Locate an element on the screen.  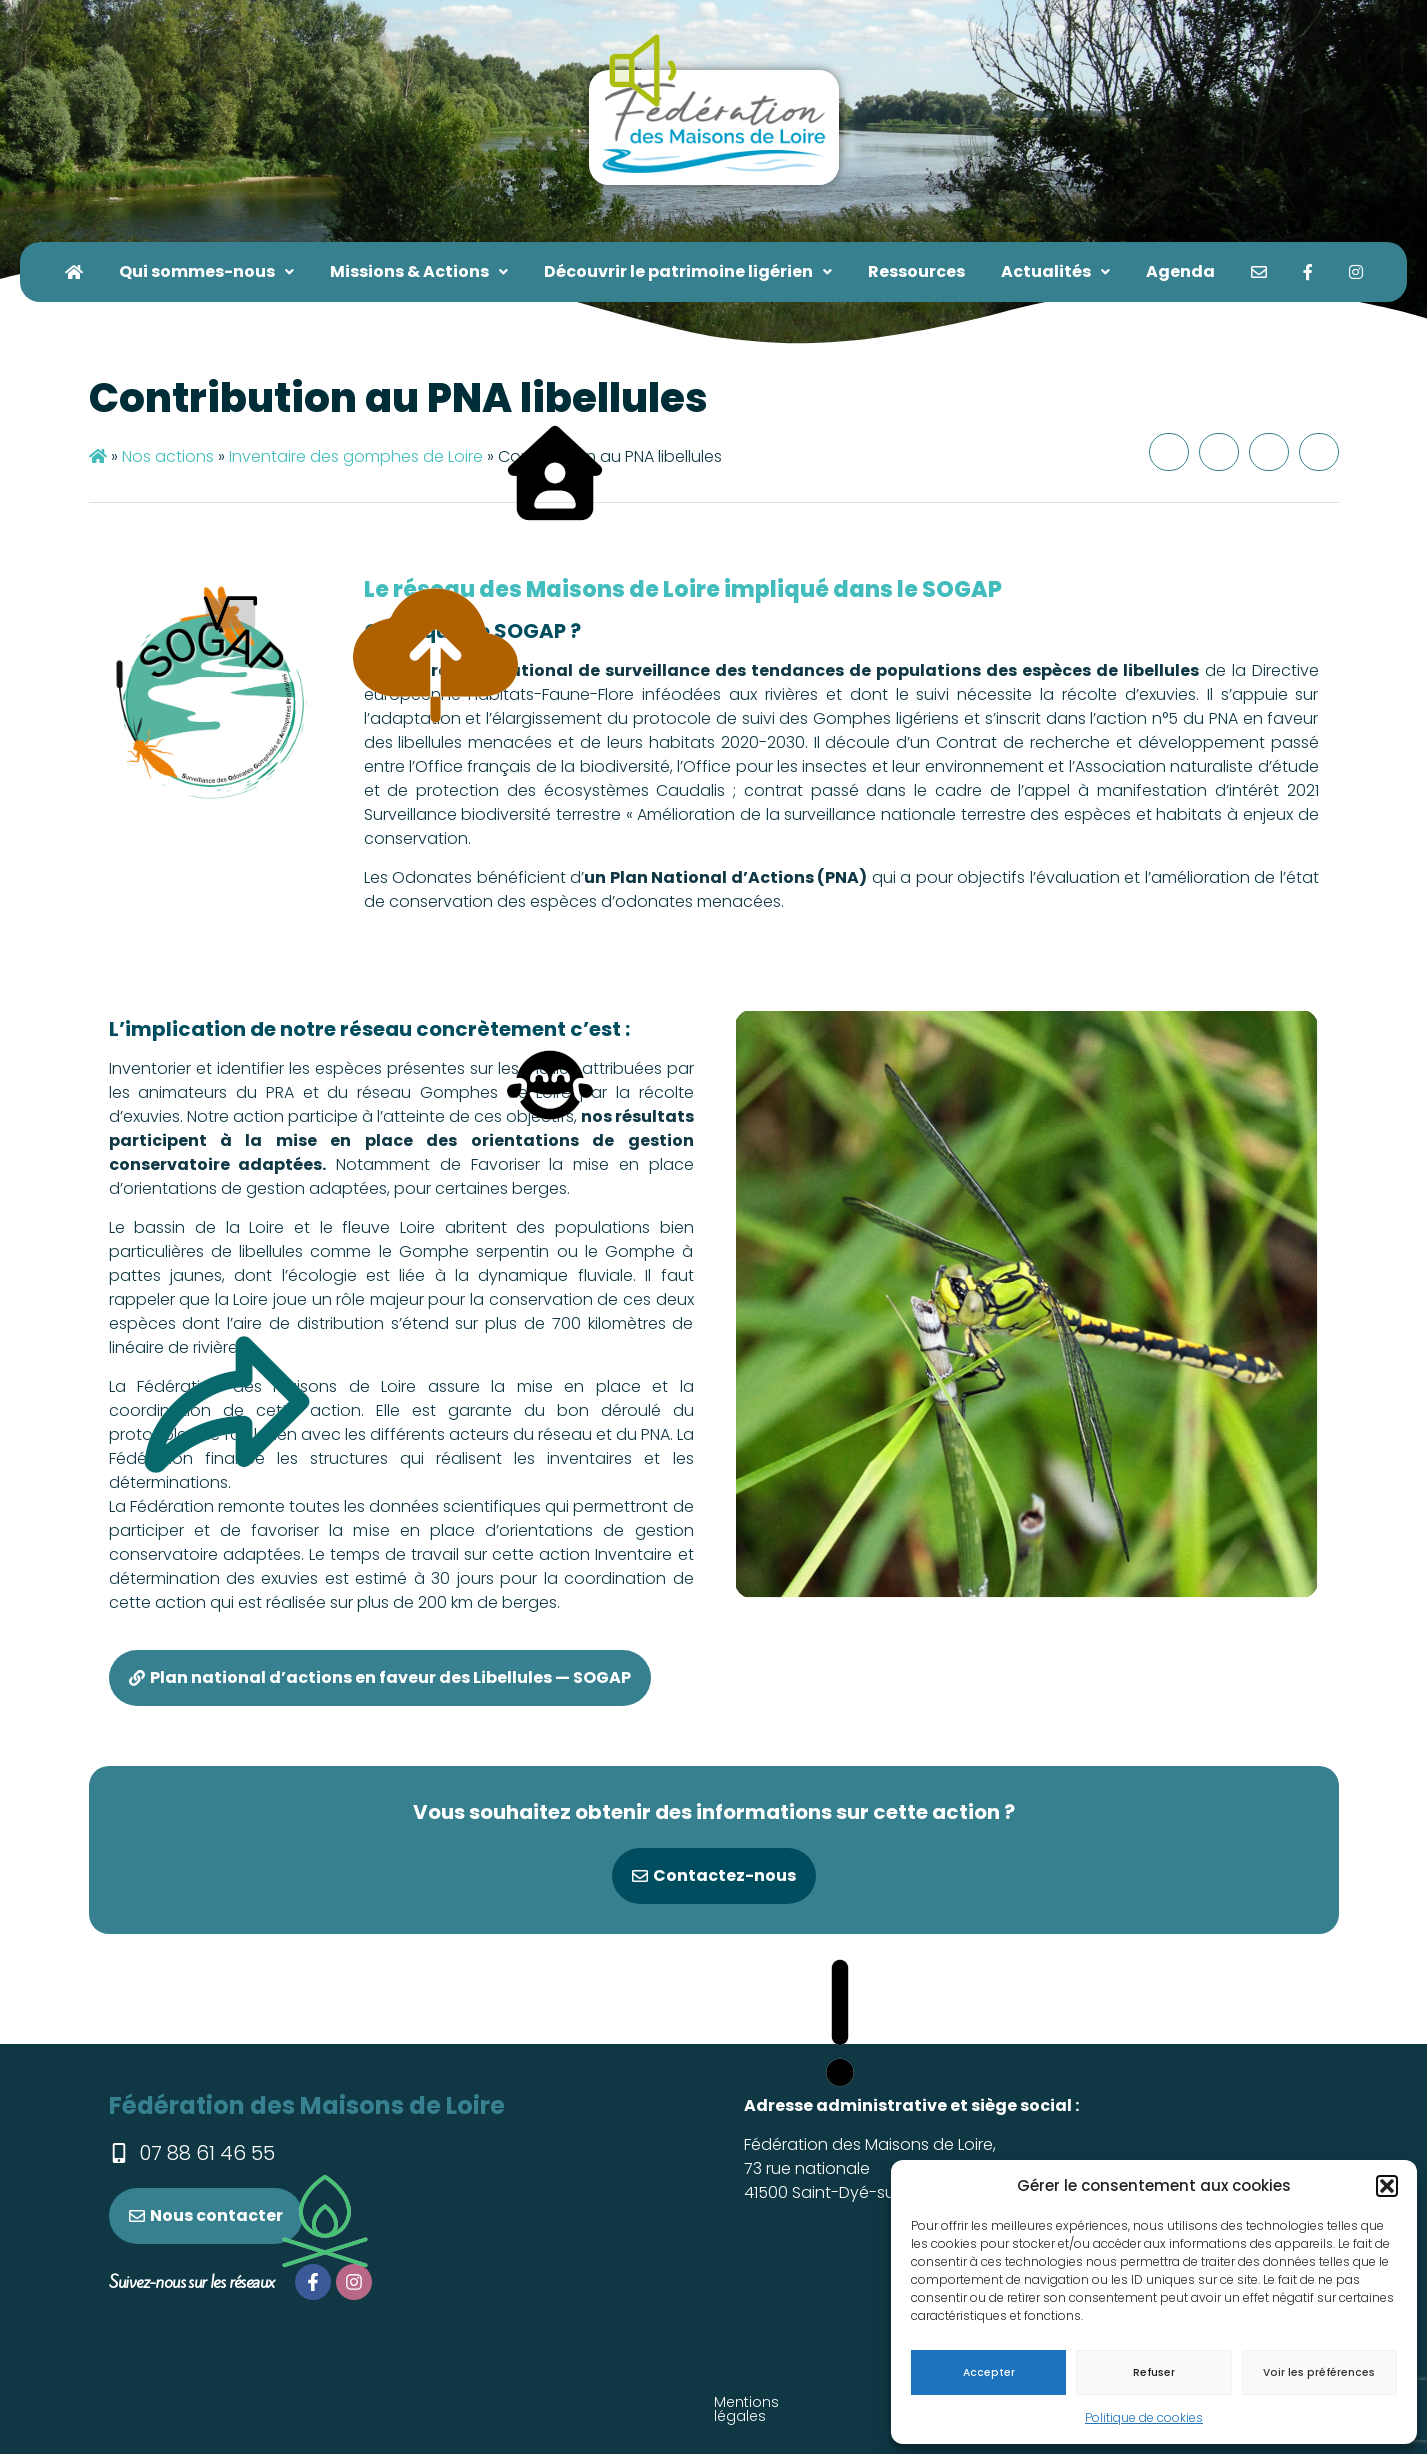
volume set to low level is located at coordinates (648, 70).